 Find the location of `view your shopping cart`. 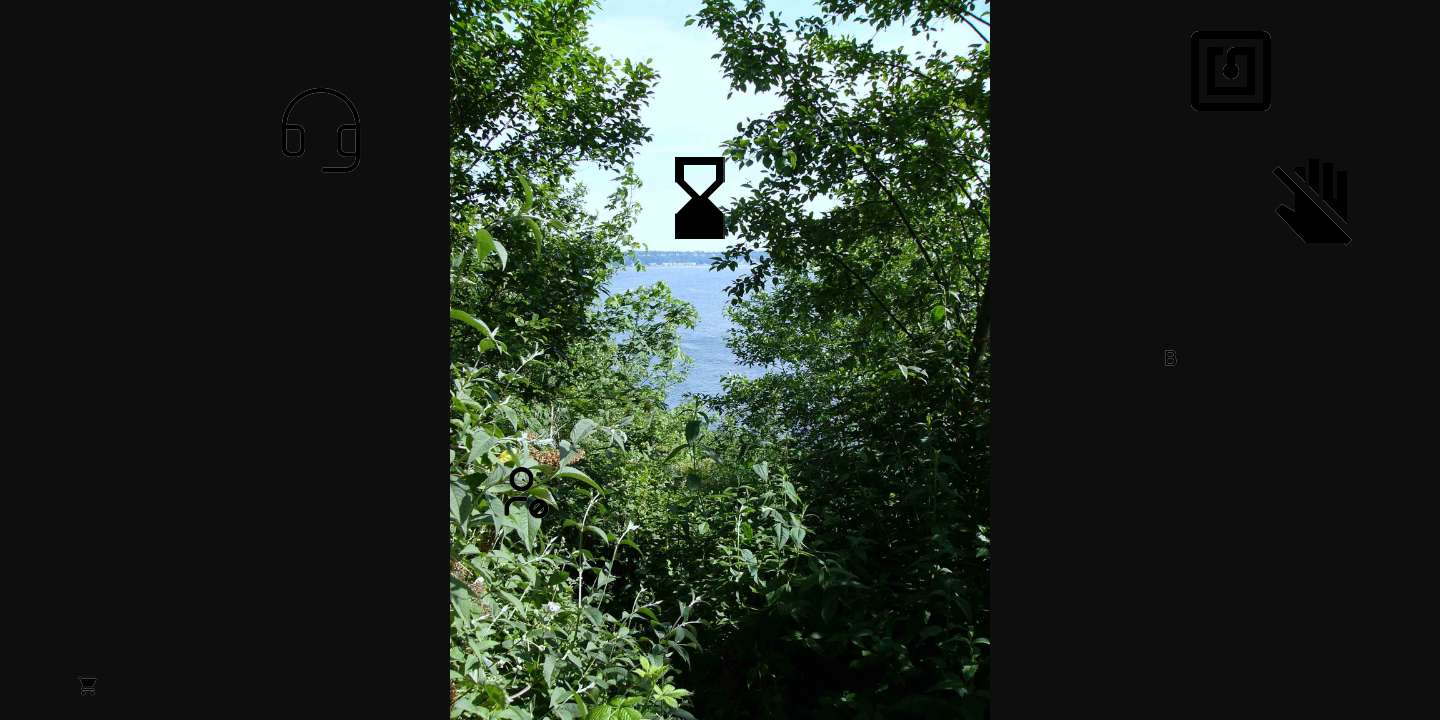

view your shopping cart is located at coordinates (88, 686).